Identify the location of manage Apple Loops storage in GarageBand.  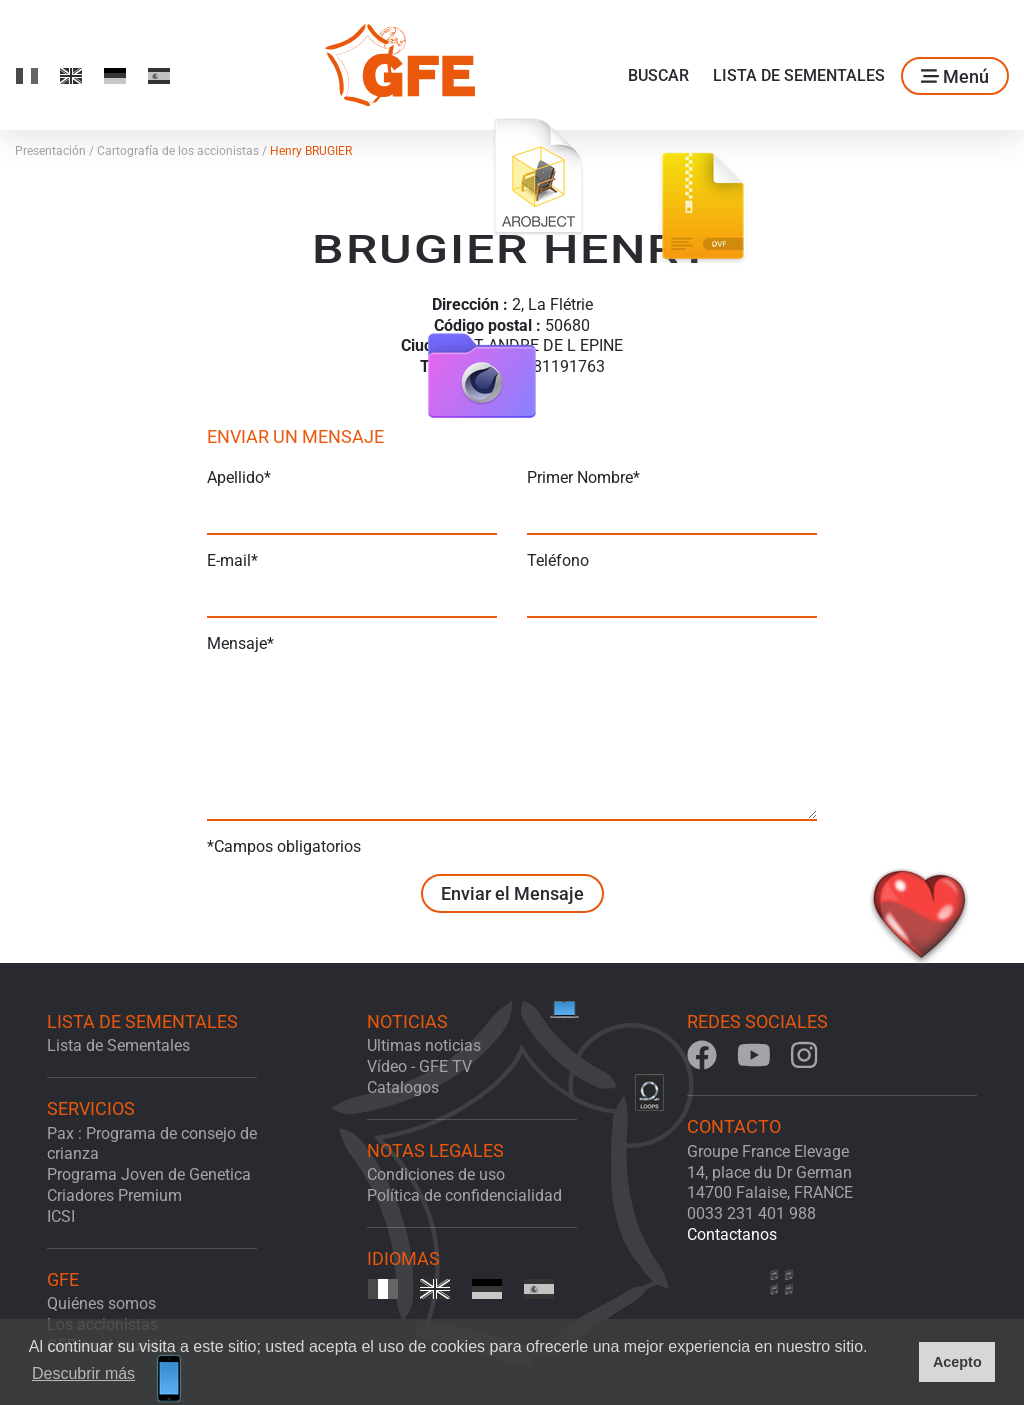
(649, 1093).